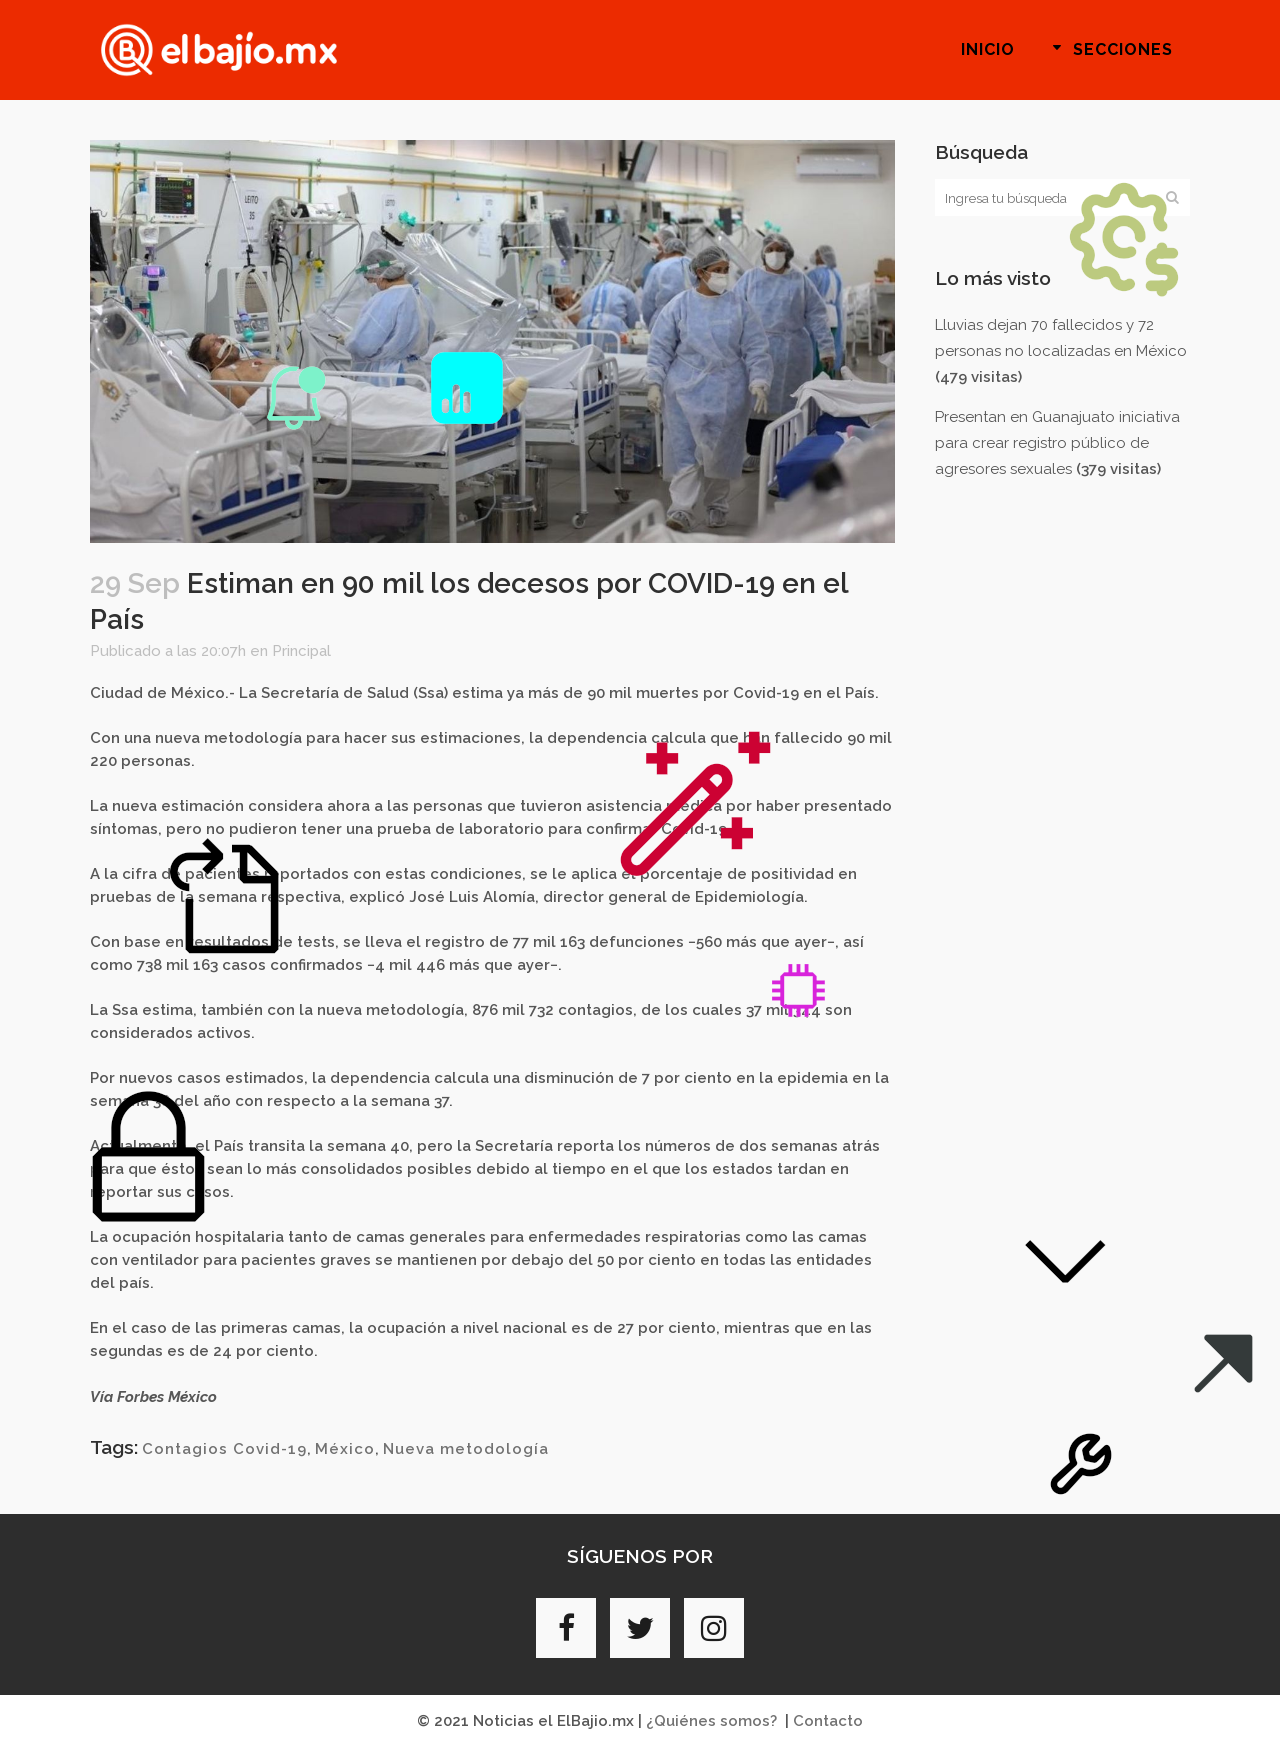 This screenshot has width=1280, height=1748. Describe the element at coordinates (1223, 1363) in the screenshot. I see `open link in a new tab or window` at that location.